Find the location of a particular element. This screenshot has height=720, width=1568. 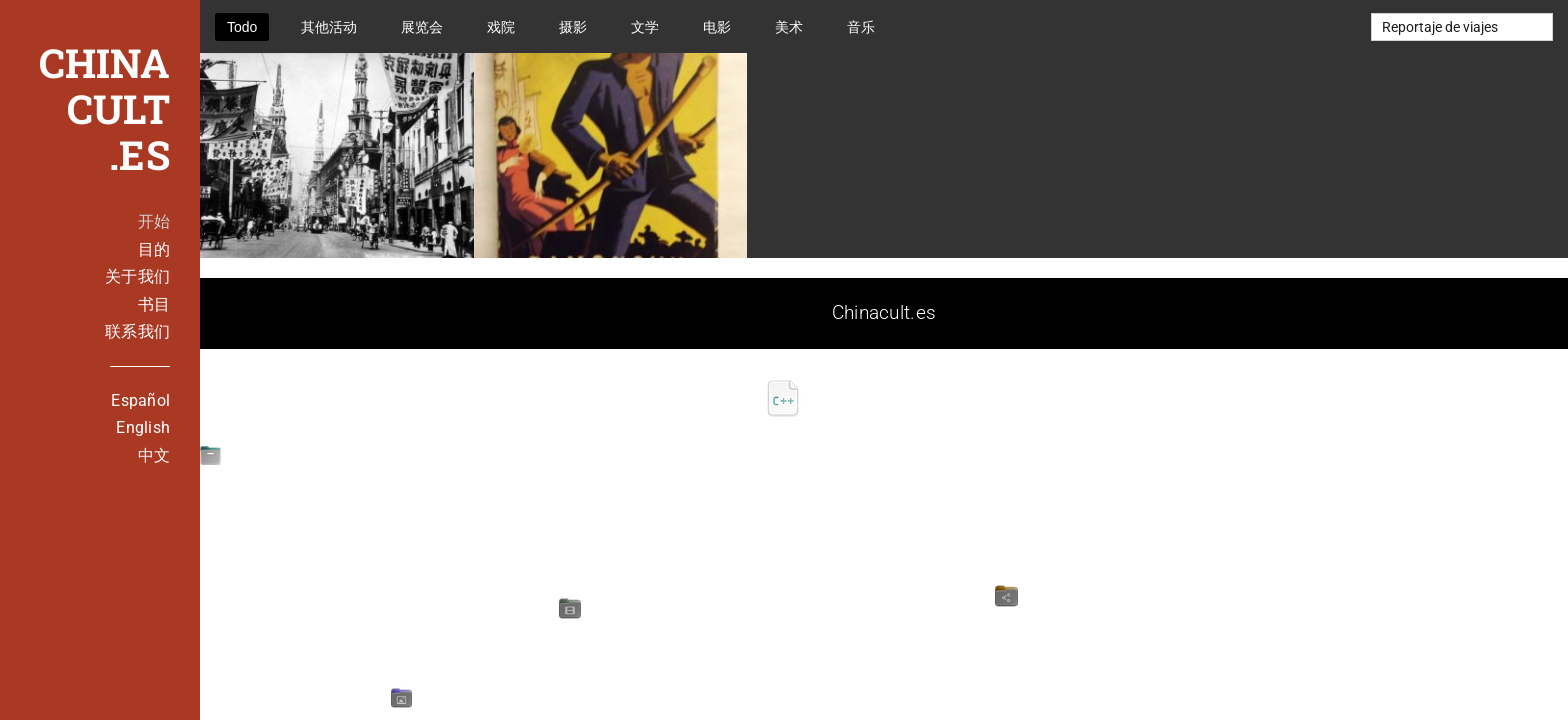

open your pictures folder is located at coordinates (401, 697).